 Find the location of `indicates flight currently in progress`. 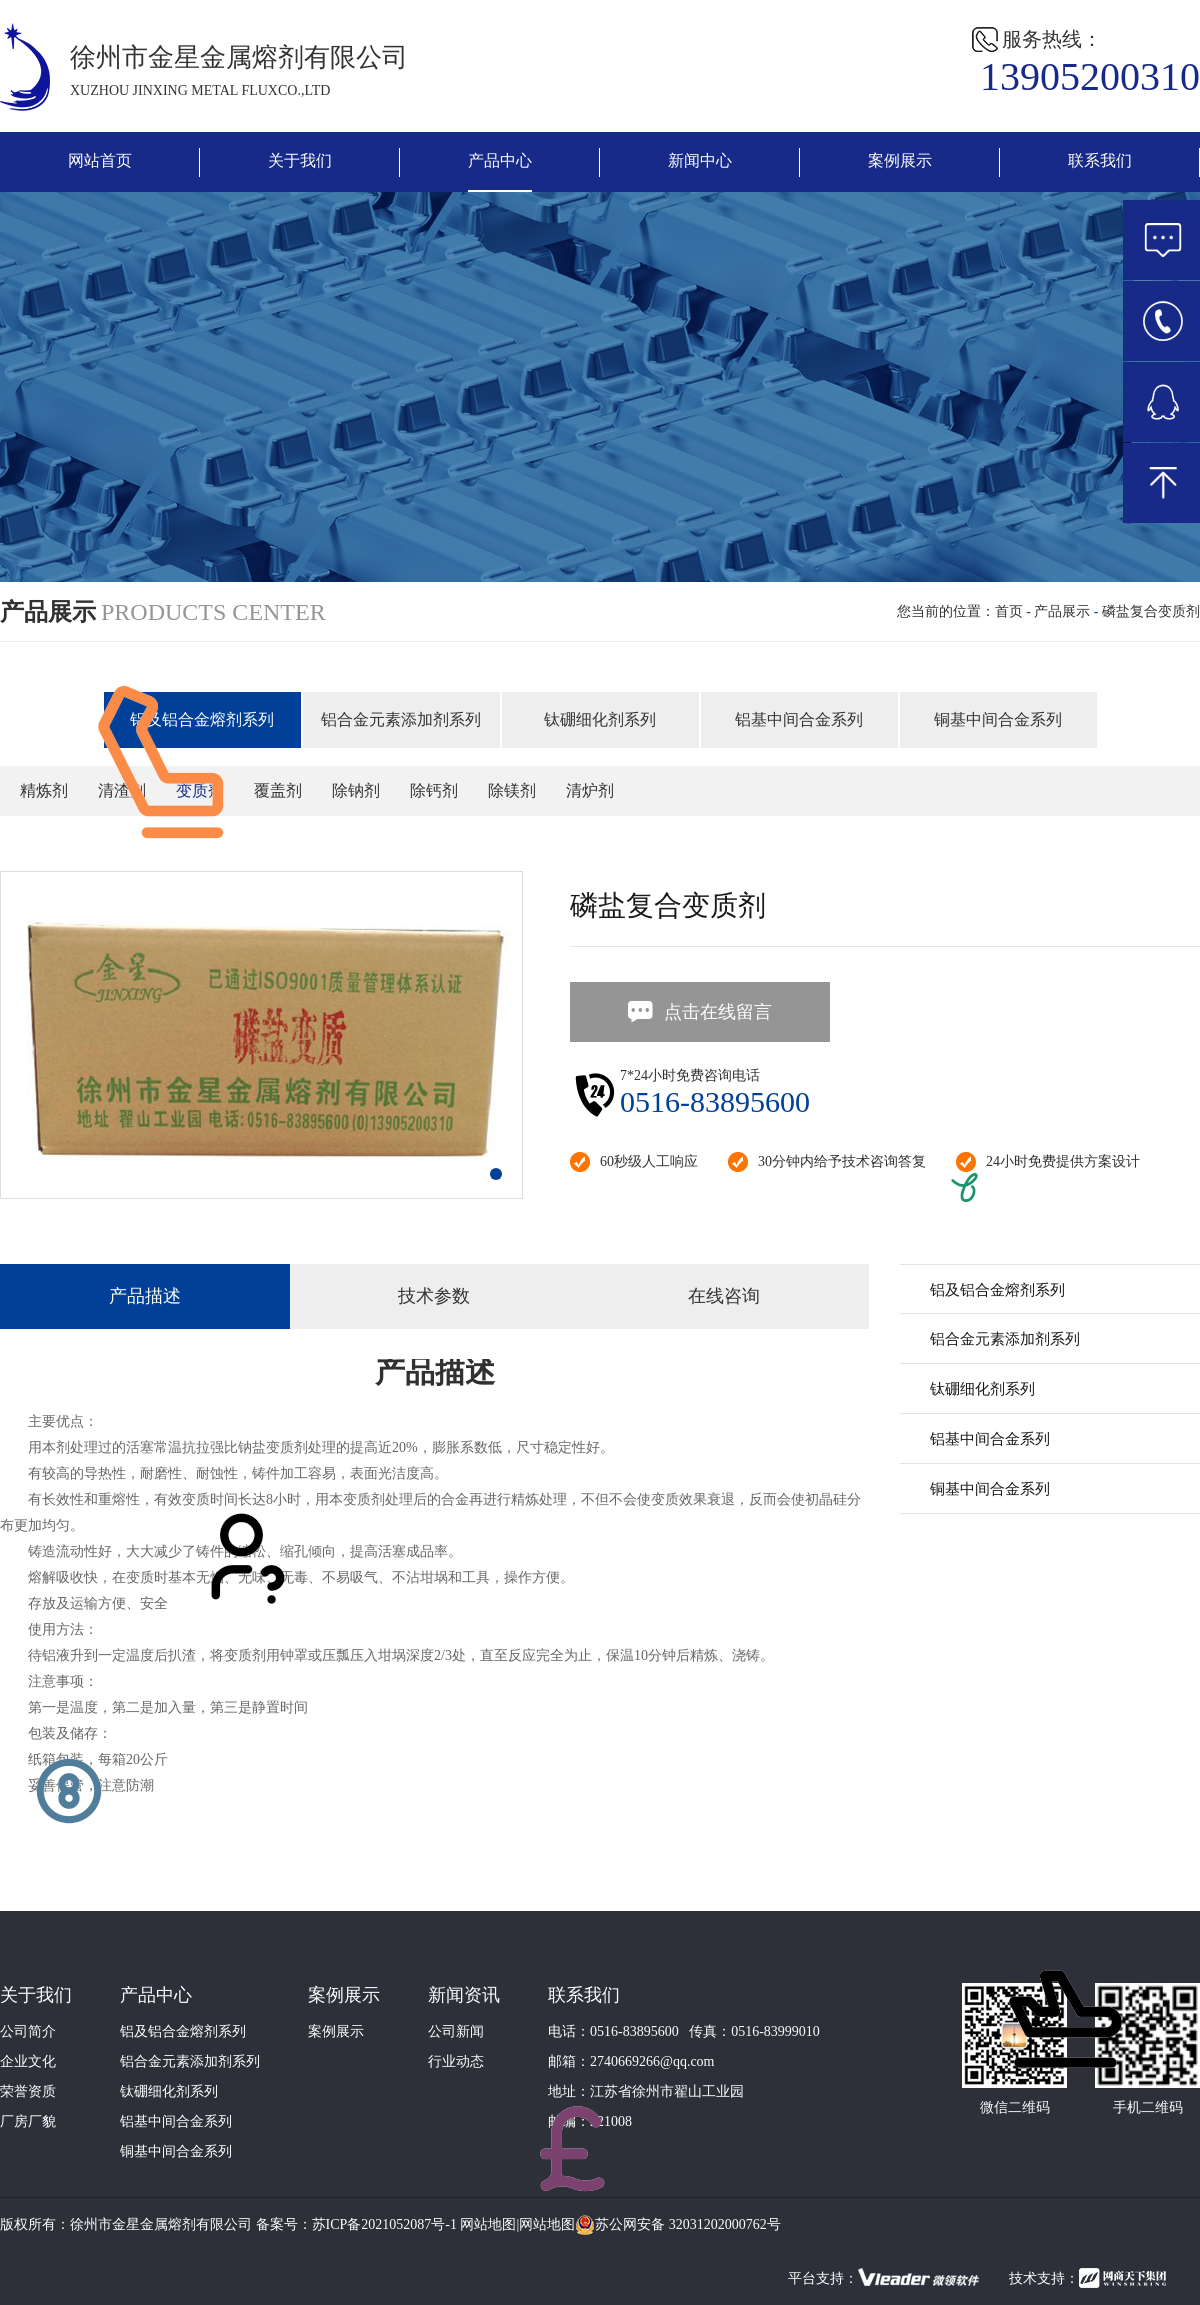

indicates flight currently in progress is located at coordinates (1065, 2016).